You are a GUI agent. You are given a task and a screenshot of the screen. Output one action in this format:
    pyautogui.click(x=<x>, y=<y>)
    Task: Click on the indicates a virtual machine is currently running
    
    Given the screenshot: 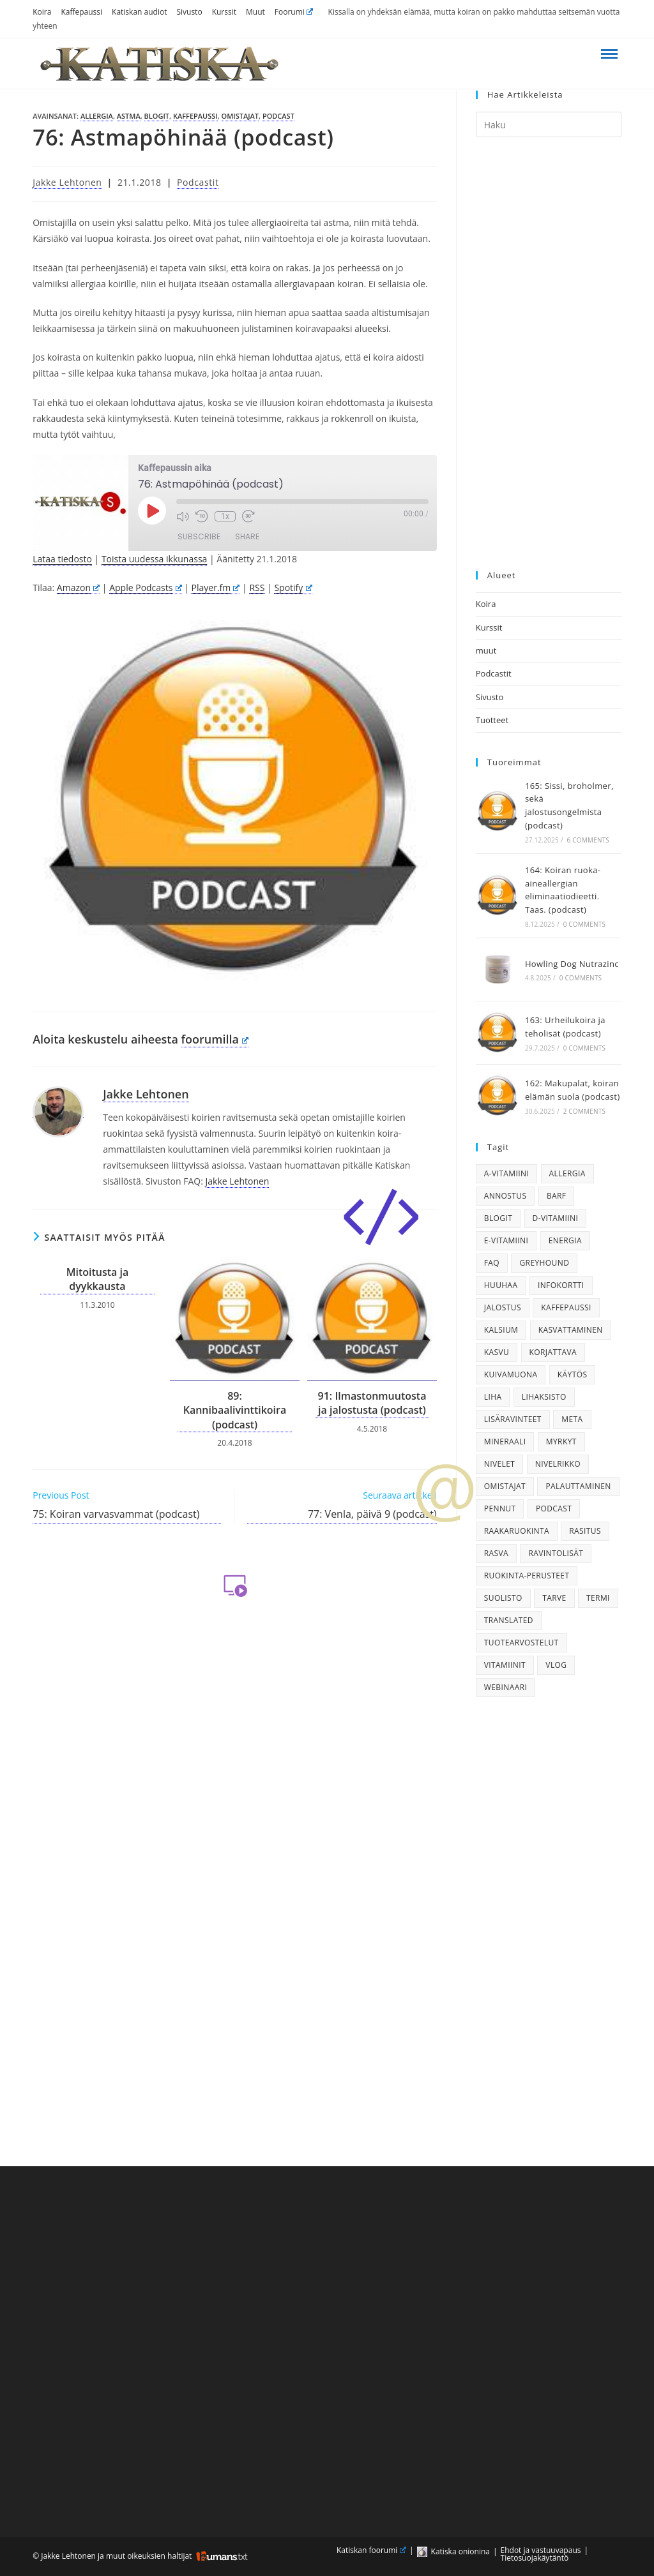 What is the action you would take?
    pyautogui.click(x=234, y=1584)
    